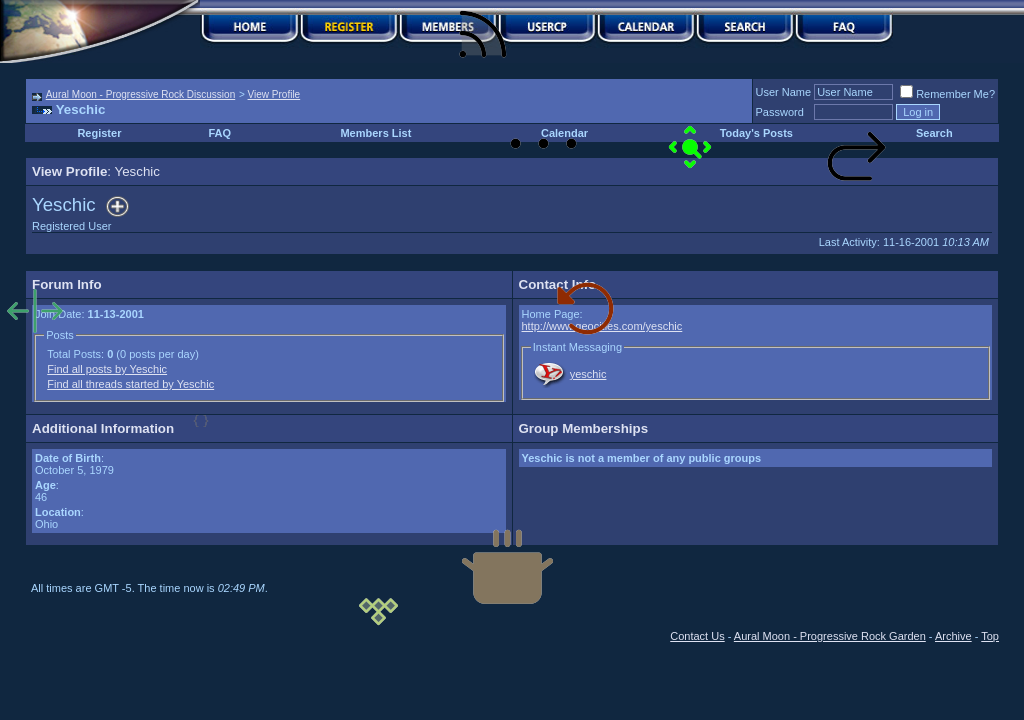  I want to click on open more options menu, so click(543, 143).